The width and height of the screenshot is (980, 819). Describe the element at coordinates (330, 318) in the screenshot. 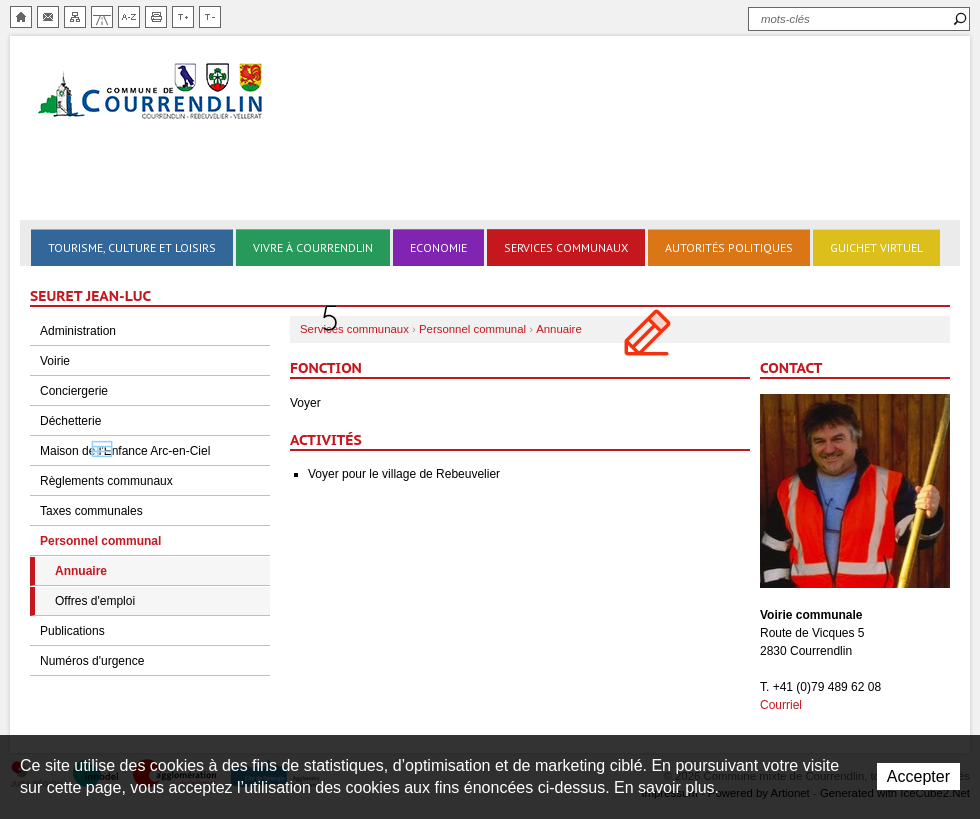

I see `indicates the number five in a list or sequence` at that location.